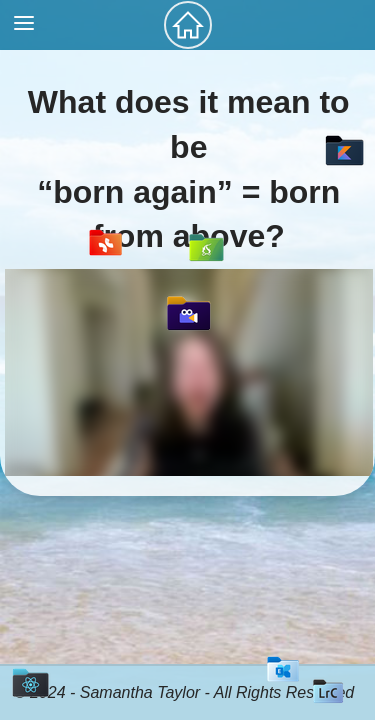 The image size is (375, 720). I want to click on open microsoft exchange folder, so click(283, 670).